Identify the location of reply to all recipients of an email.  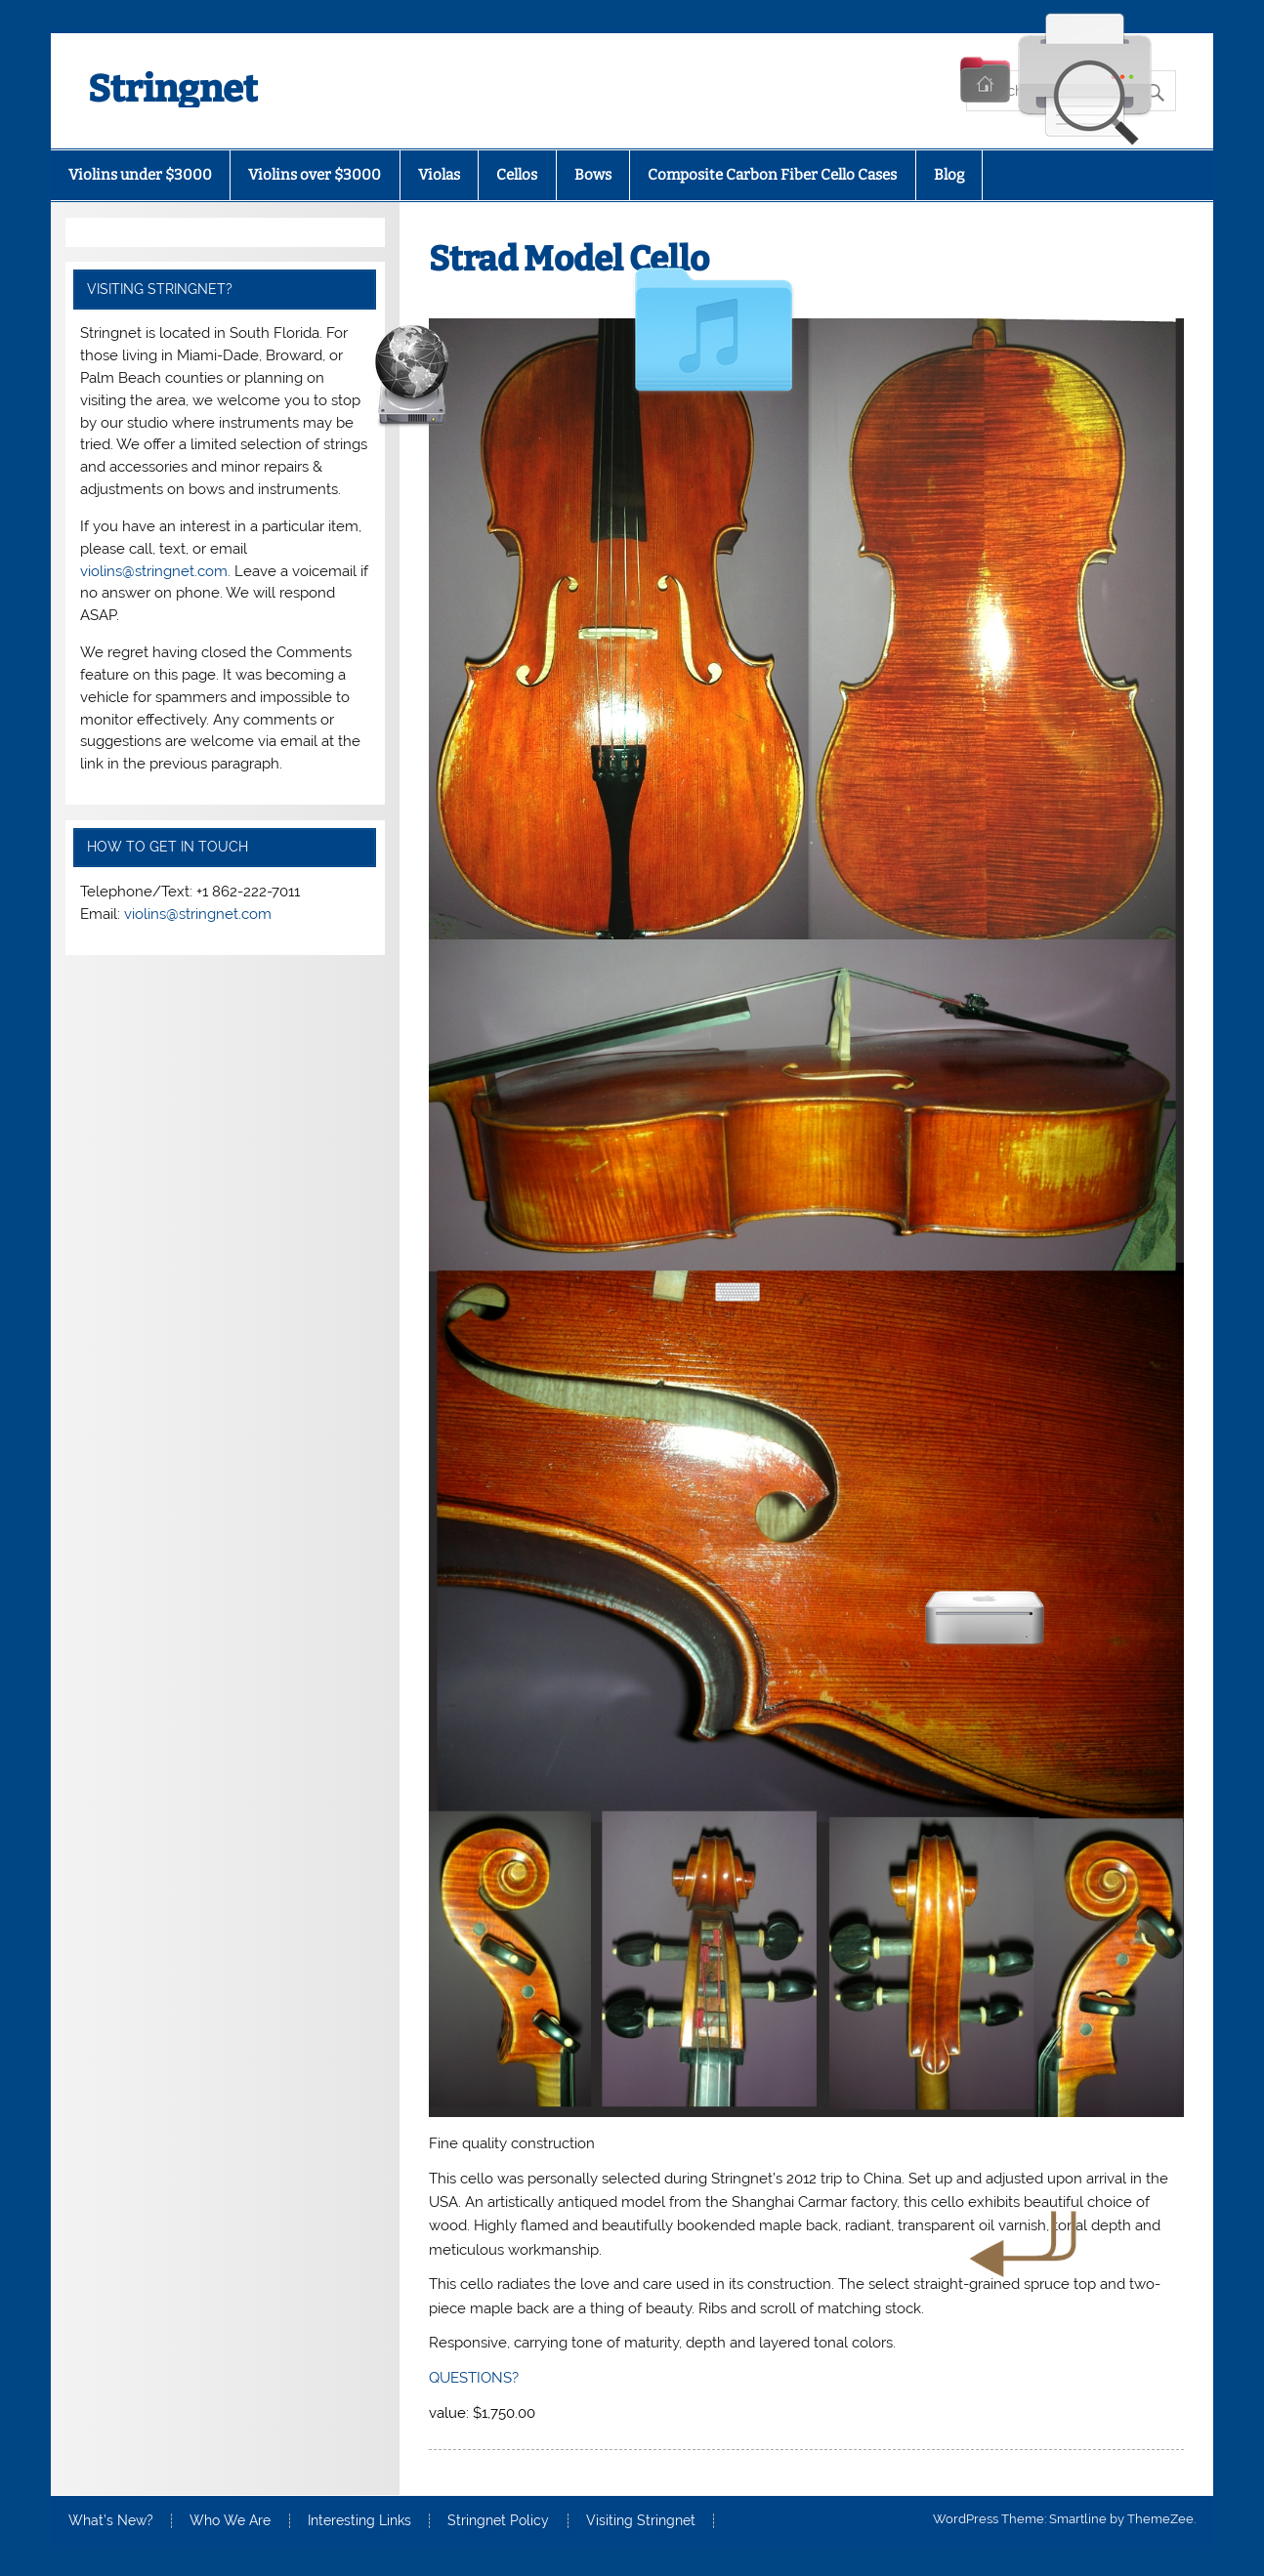
(1021, 2243).